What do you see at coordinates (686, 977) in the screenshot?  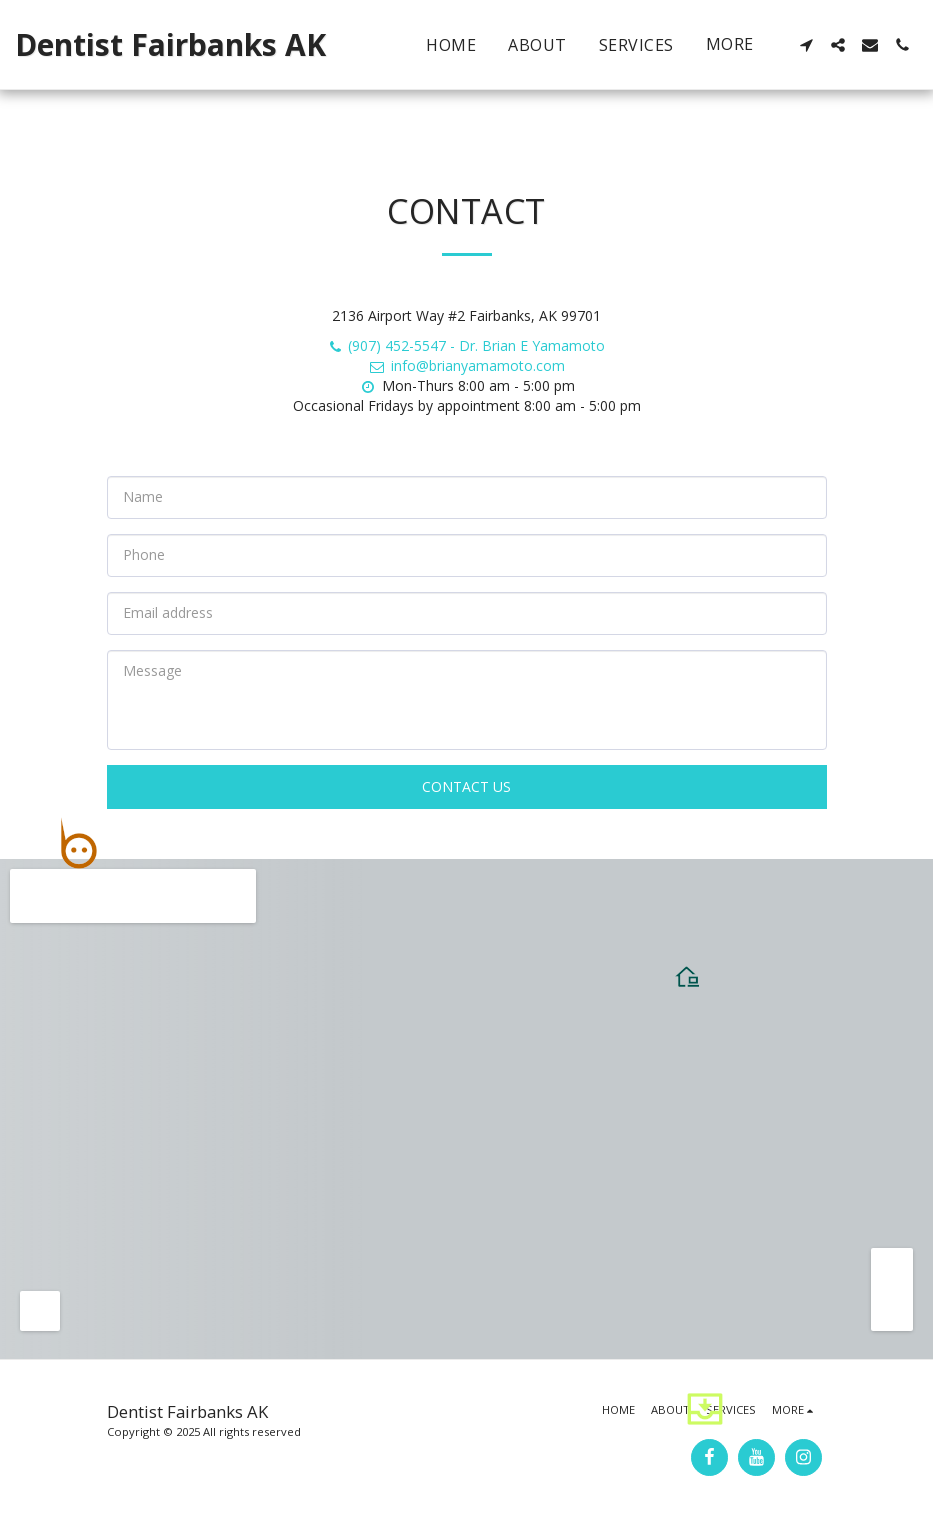 I see `access home office or remote work settings` at bounding box center [686, 977].